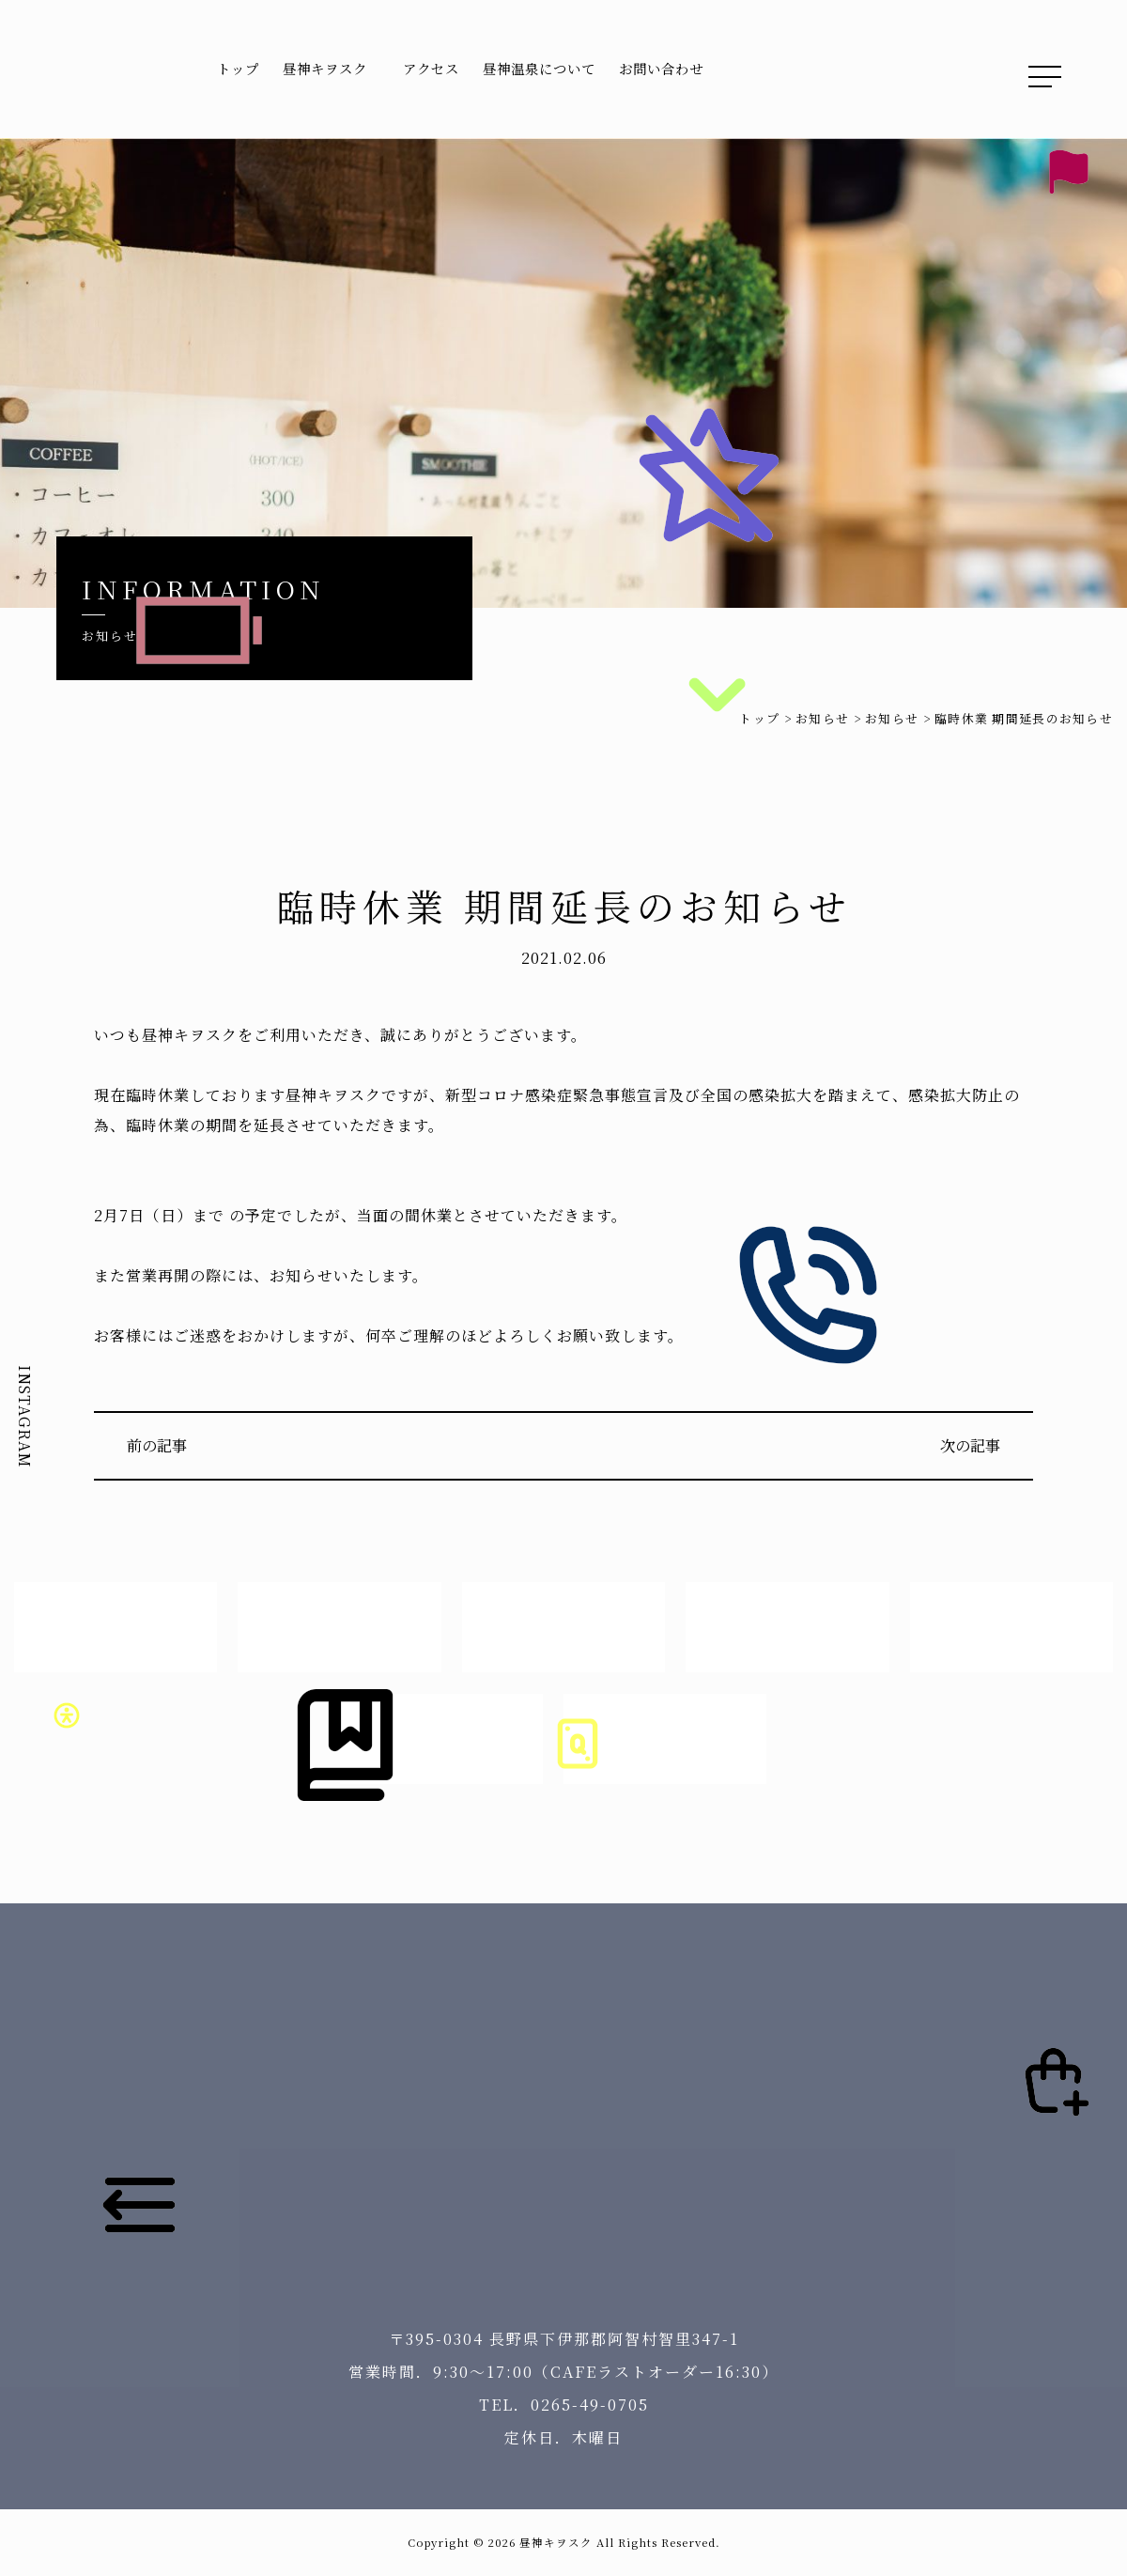 The height and width of the screenshot is (2576, 1127). What do you see at coordinates (717, 691) in the screenshot?
I see `expand a dropdown menu or section` at bounding box center [717, 691].